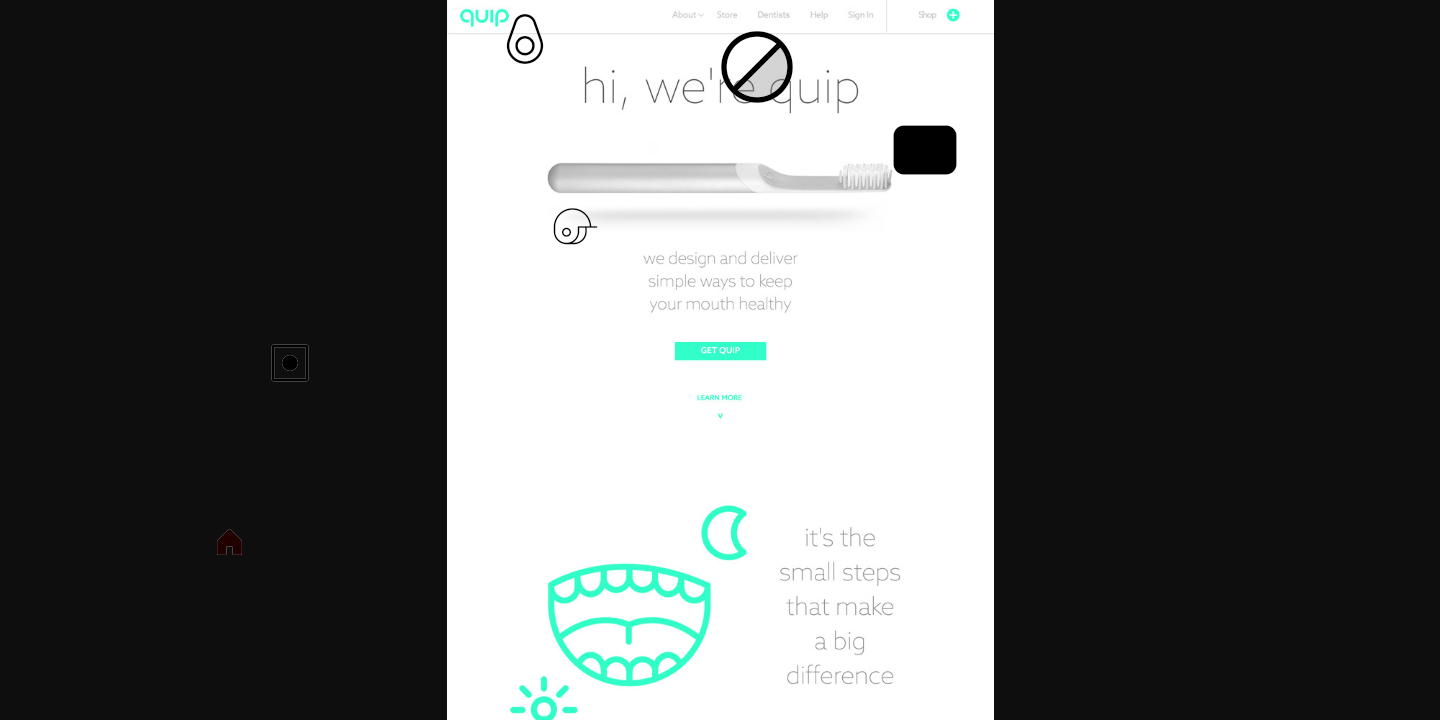  What do you see at coordinates (229, 542) in the screenshot?
I see `navigate to home screen` at bounding box center [229, 542].